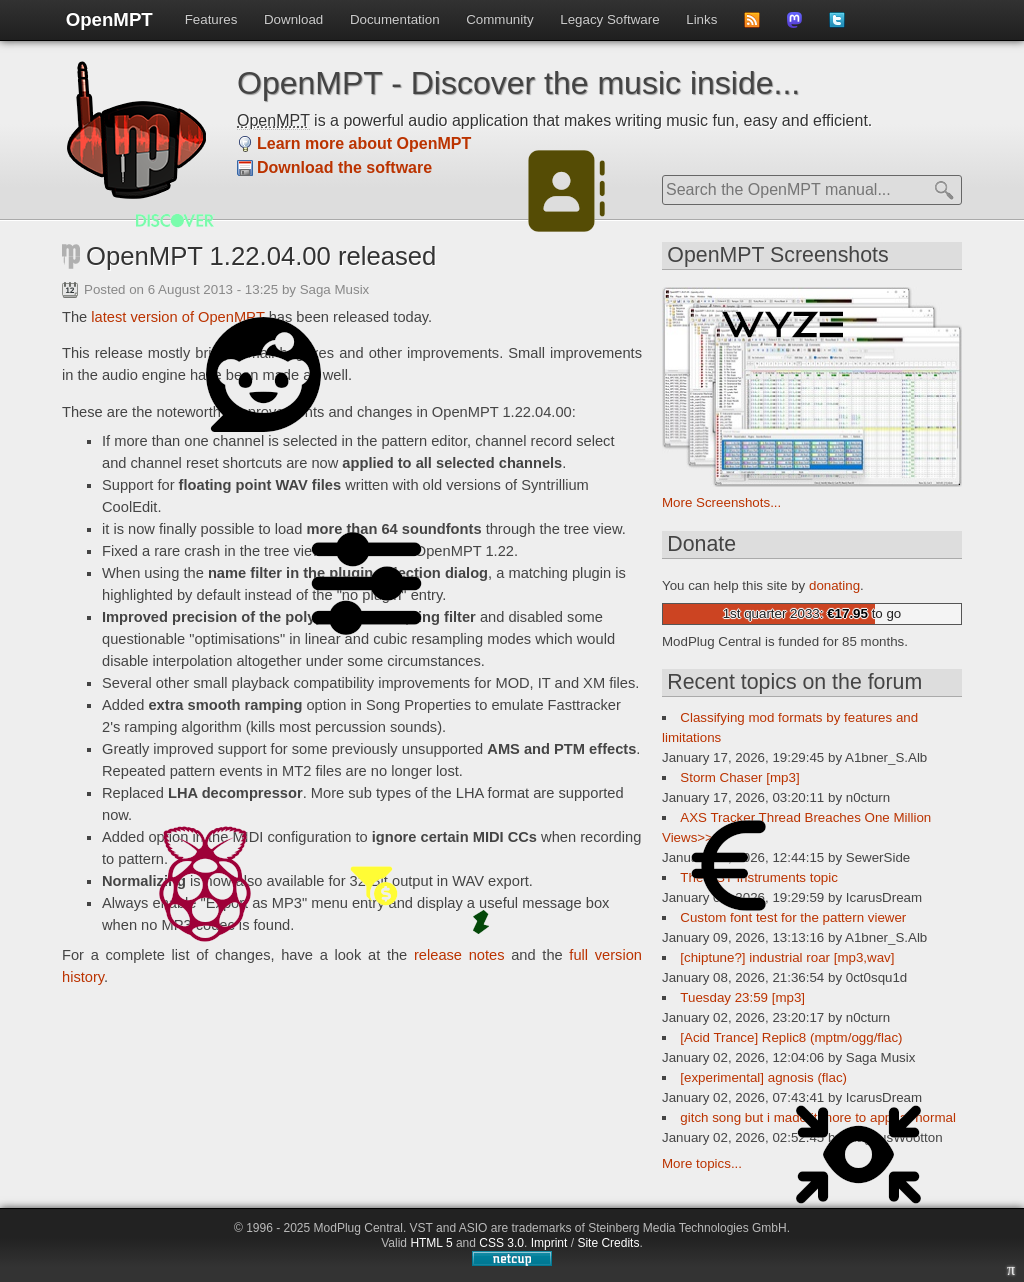 This screenshot has height=1282, width=1024. What do you see at coordinates (205, 884) in the screenshot?
I see `raspberry pi brand logo` at bounding box center [205, 884].